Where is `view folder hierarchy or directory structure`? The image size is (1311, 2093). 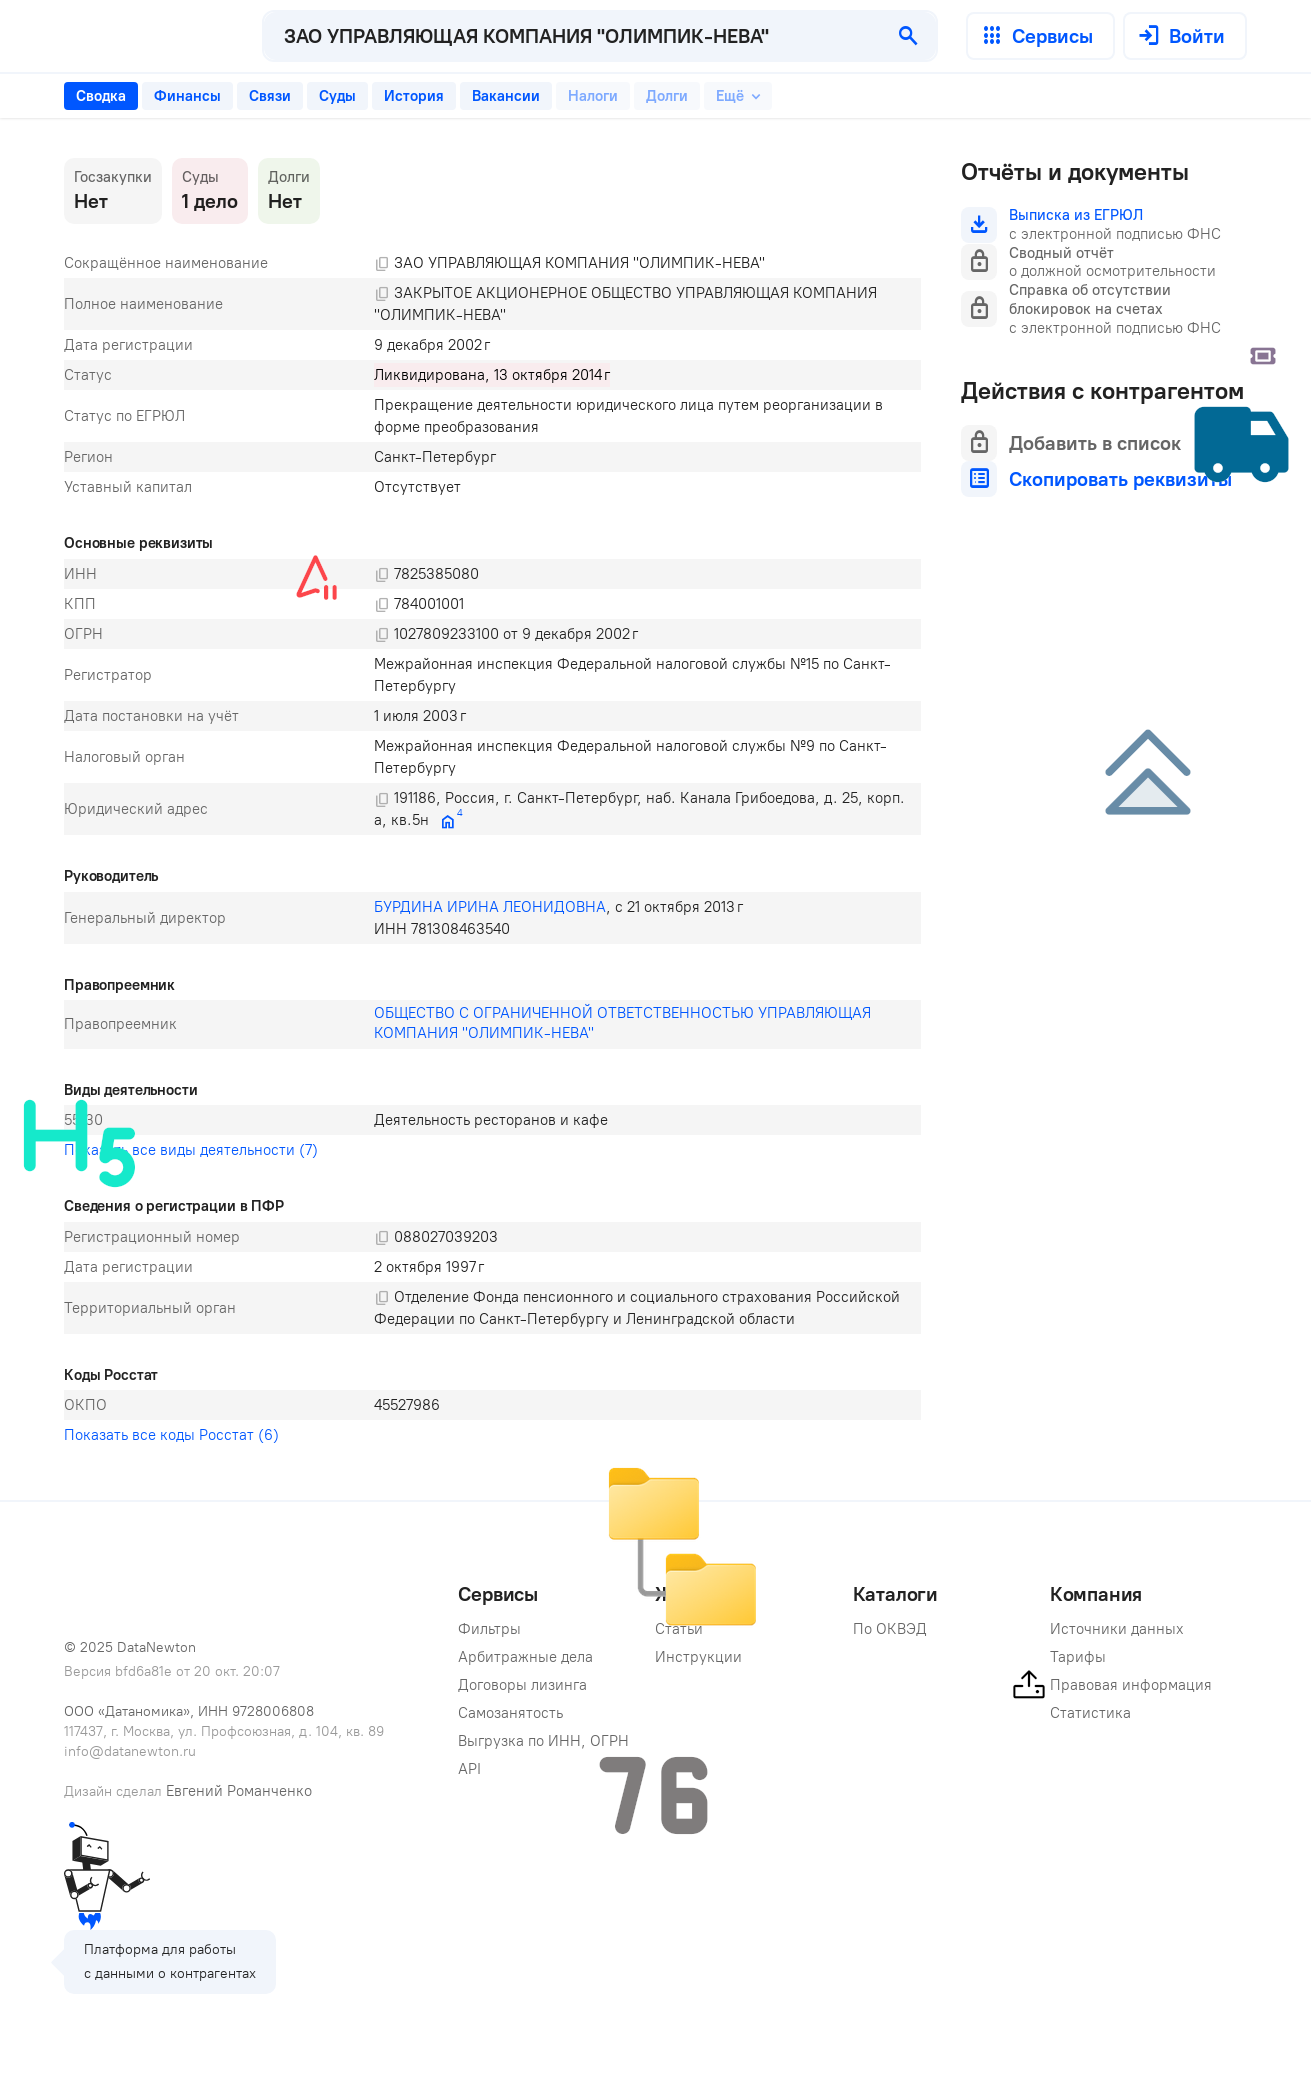 view folder hierarchy or directory structure is located at coordinates (687, 1546).